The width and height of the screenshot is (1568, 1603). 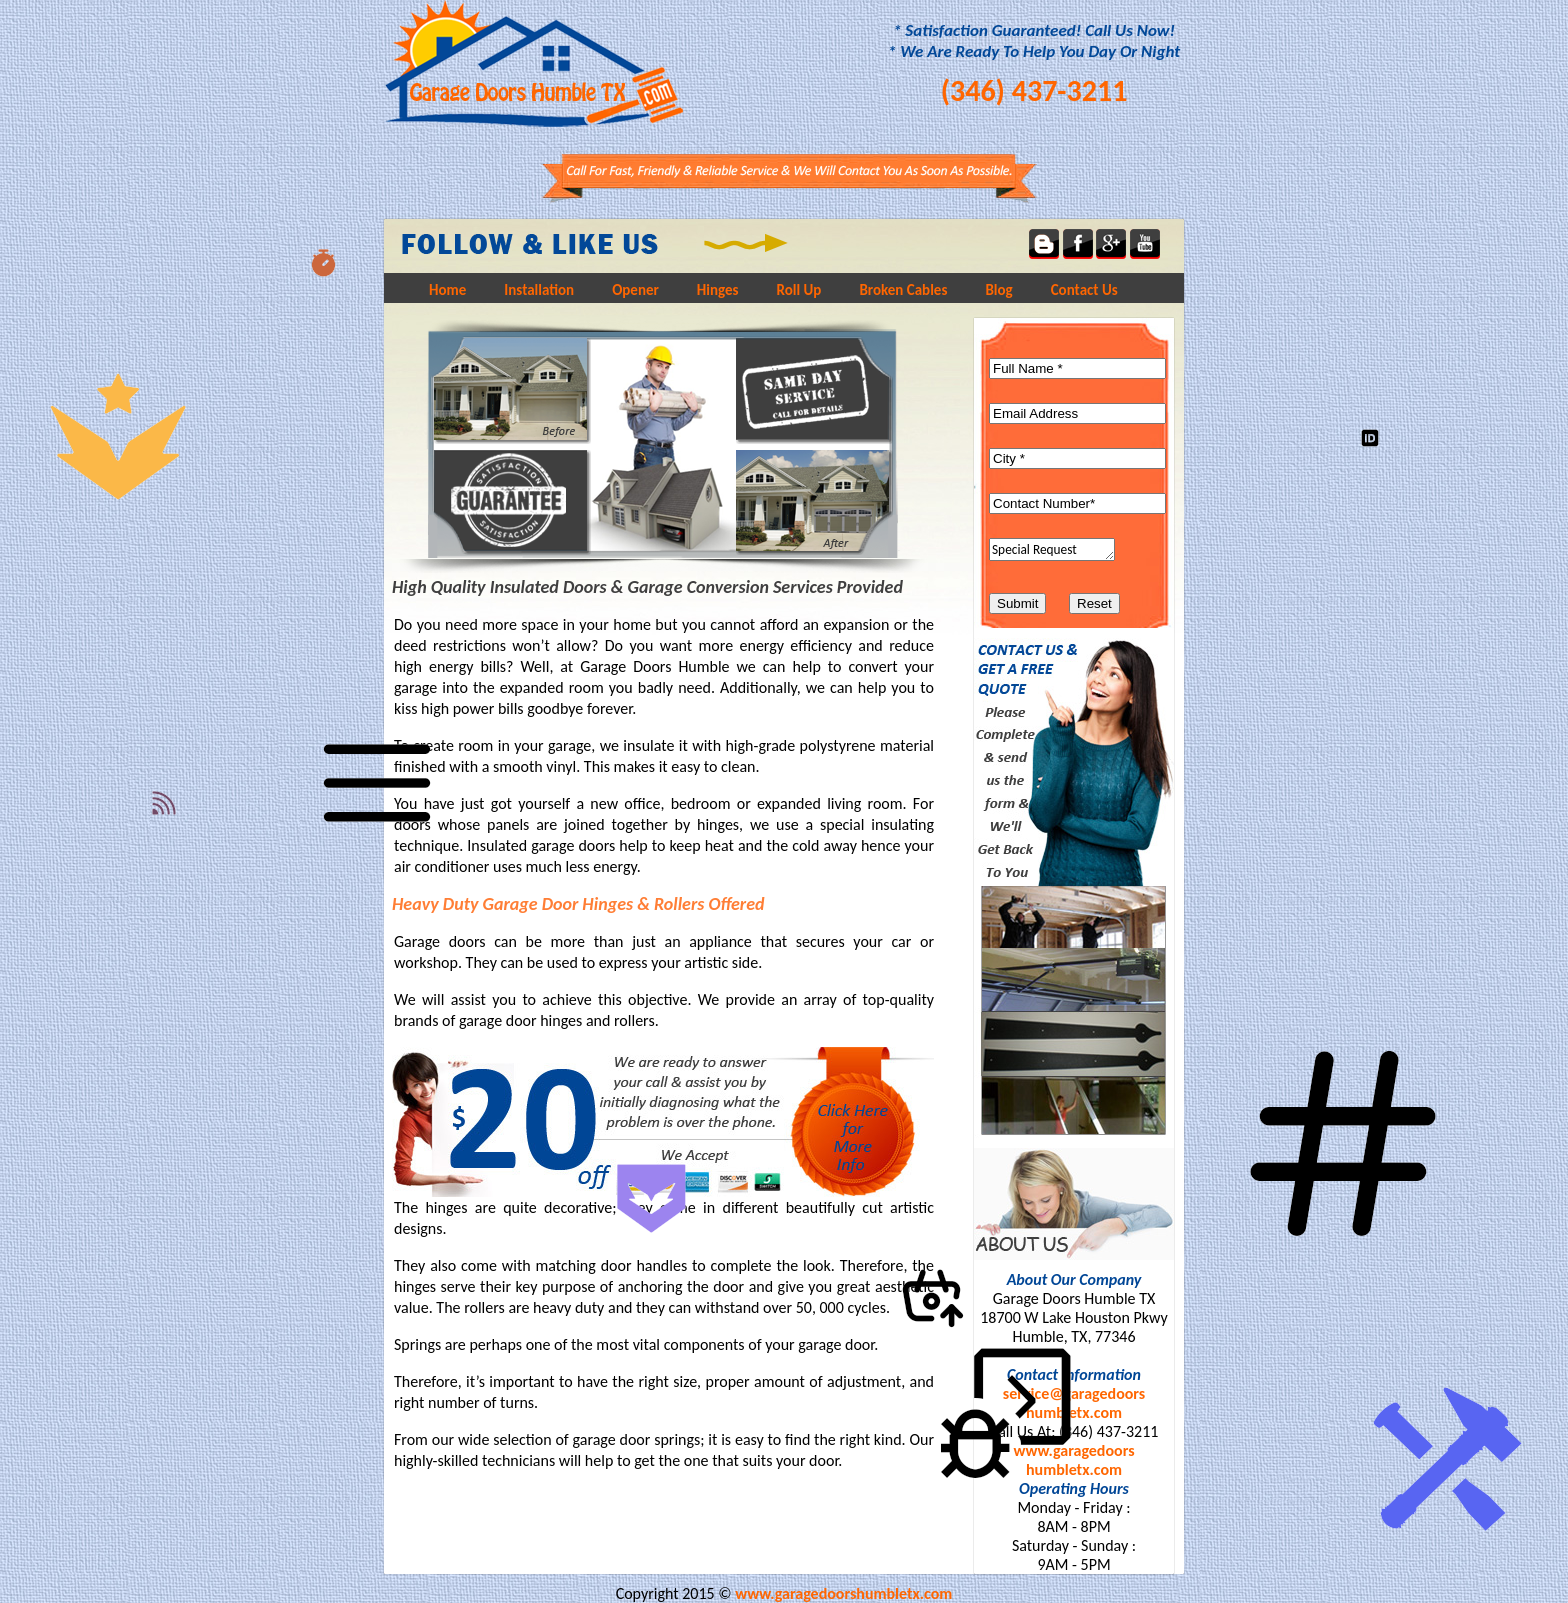 What do you see at coordinates (931, 1295) in the screenshot?
I see `upload items from your basket` at bounding box center [931, 1295].